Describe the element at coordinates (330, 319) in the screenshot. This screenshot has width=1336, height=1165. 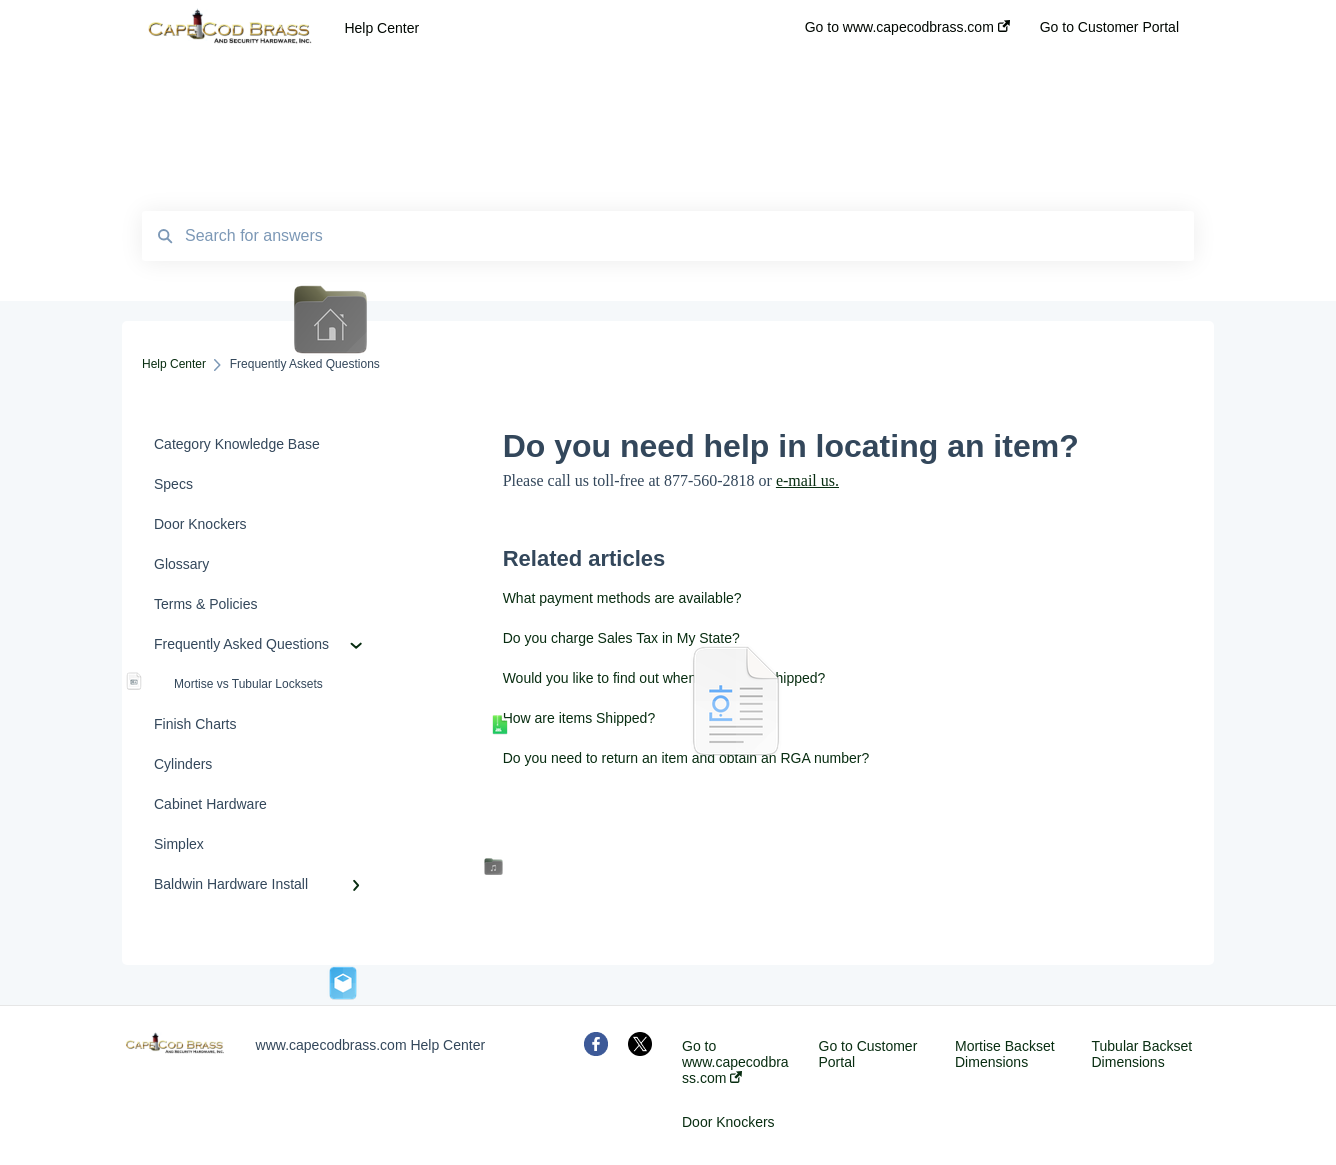
I see `access your home folder` at that location.